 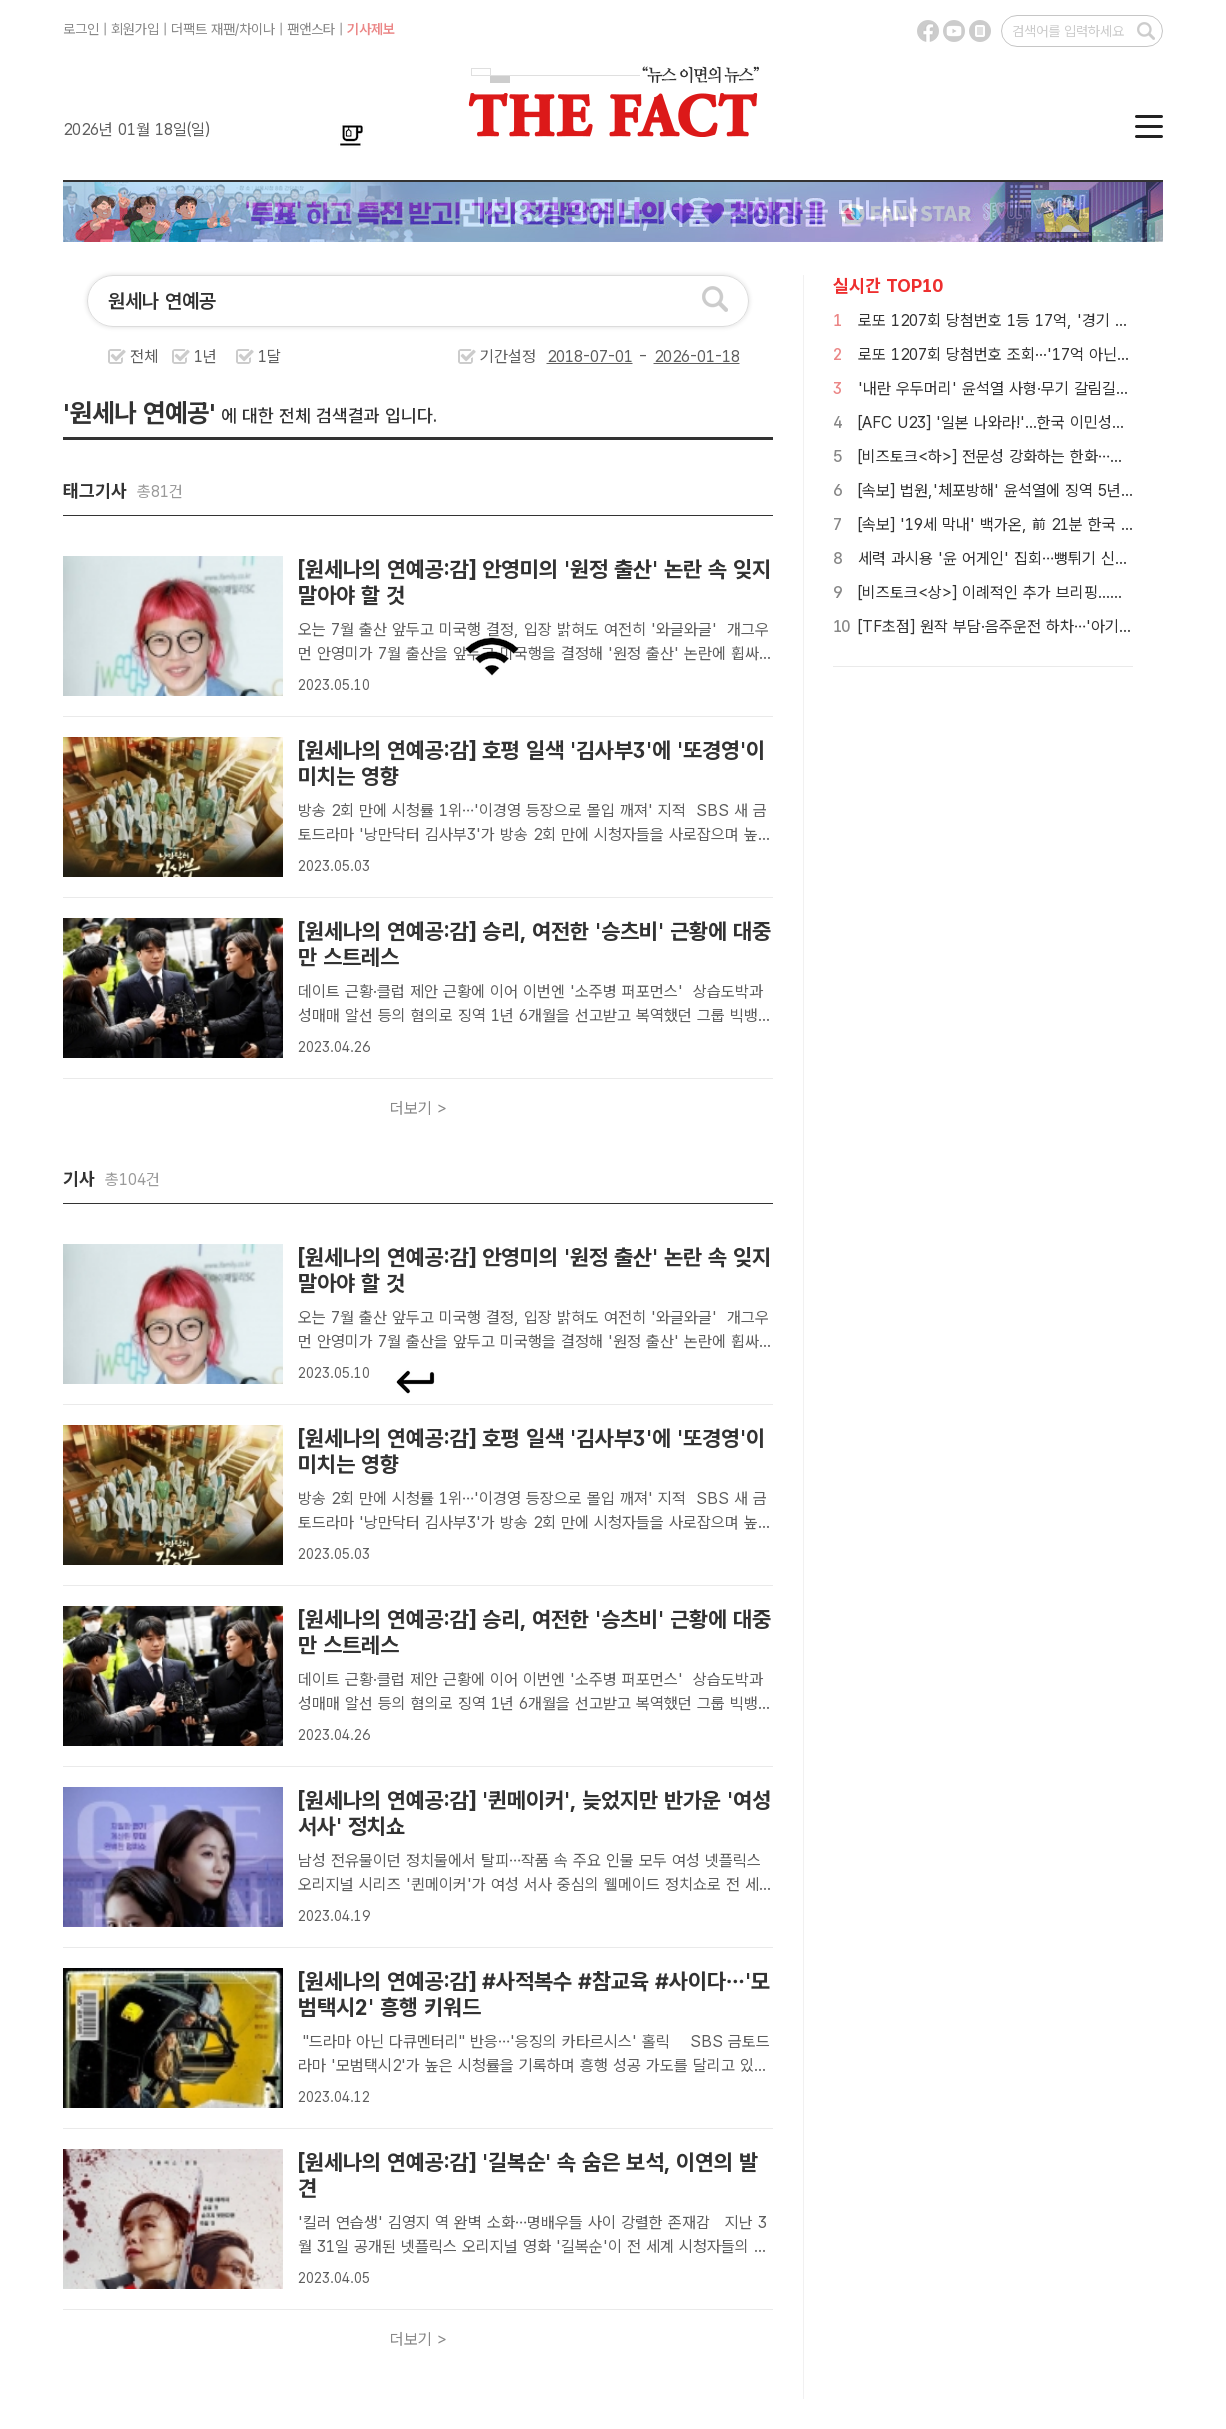 I want to click on indicates active wifi connection, so click(x=492, y=656).